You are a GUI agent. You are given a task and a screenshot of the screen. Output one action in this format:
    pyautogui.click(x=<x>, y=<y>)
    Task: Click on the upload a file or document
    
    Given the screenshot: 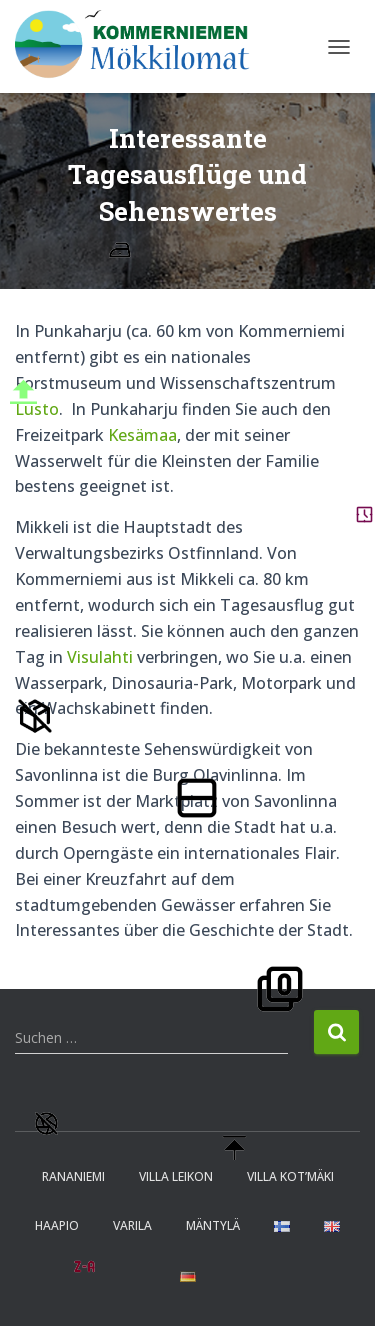 What is the action you would take?
    pyautogui.click(x=23, y=390)
    